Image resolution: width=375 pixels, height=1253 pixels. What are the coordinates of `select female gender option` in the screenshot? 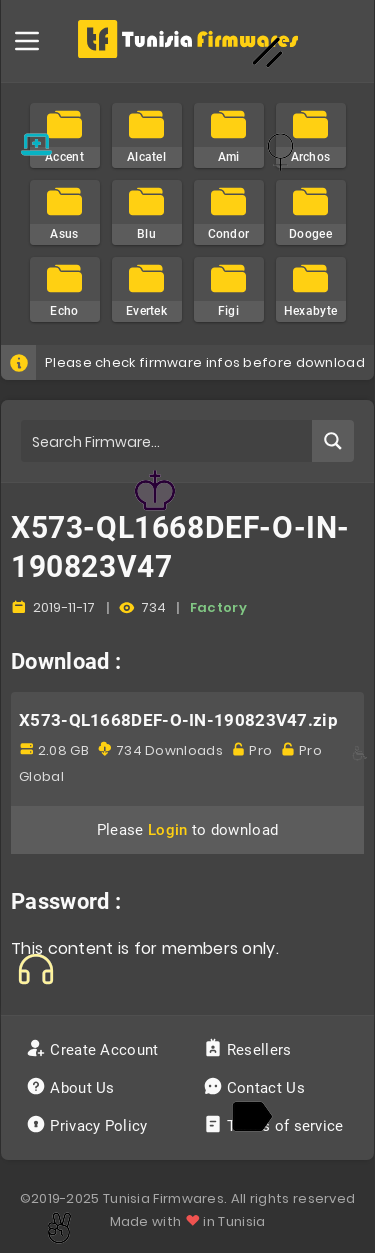 It's located at (280, 151).